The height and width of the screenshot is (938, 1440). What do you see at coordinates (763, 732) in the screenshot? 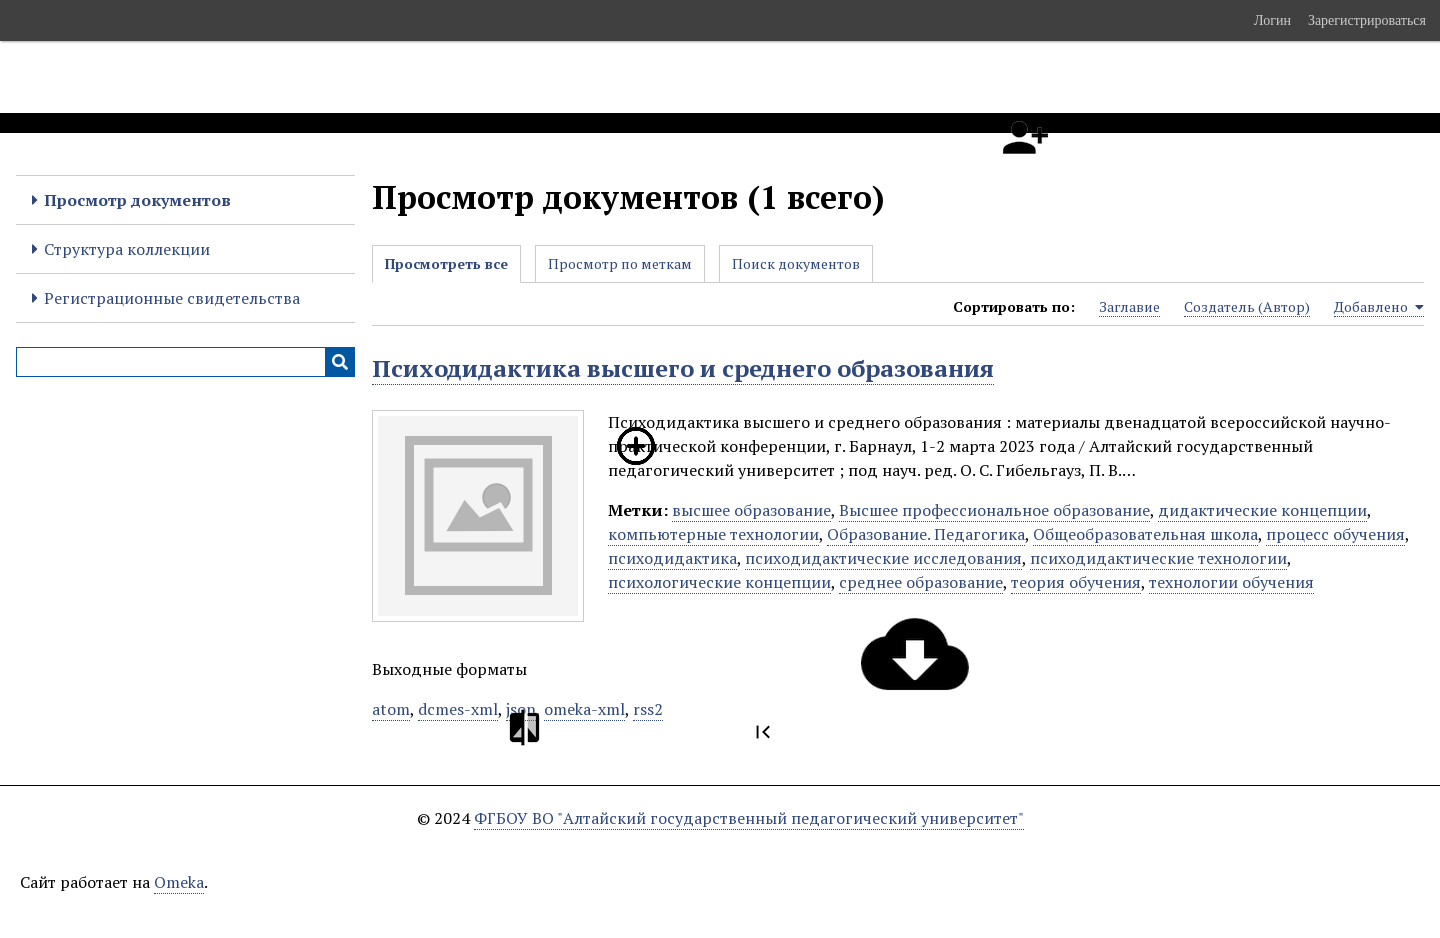
I see `go to first page` at bounding box center [763, 732].